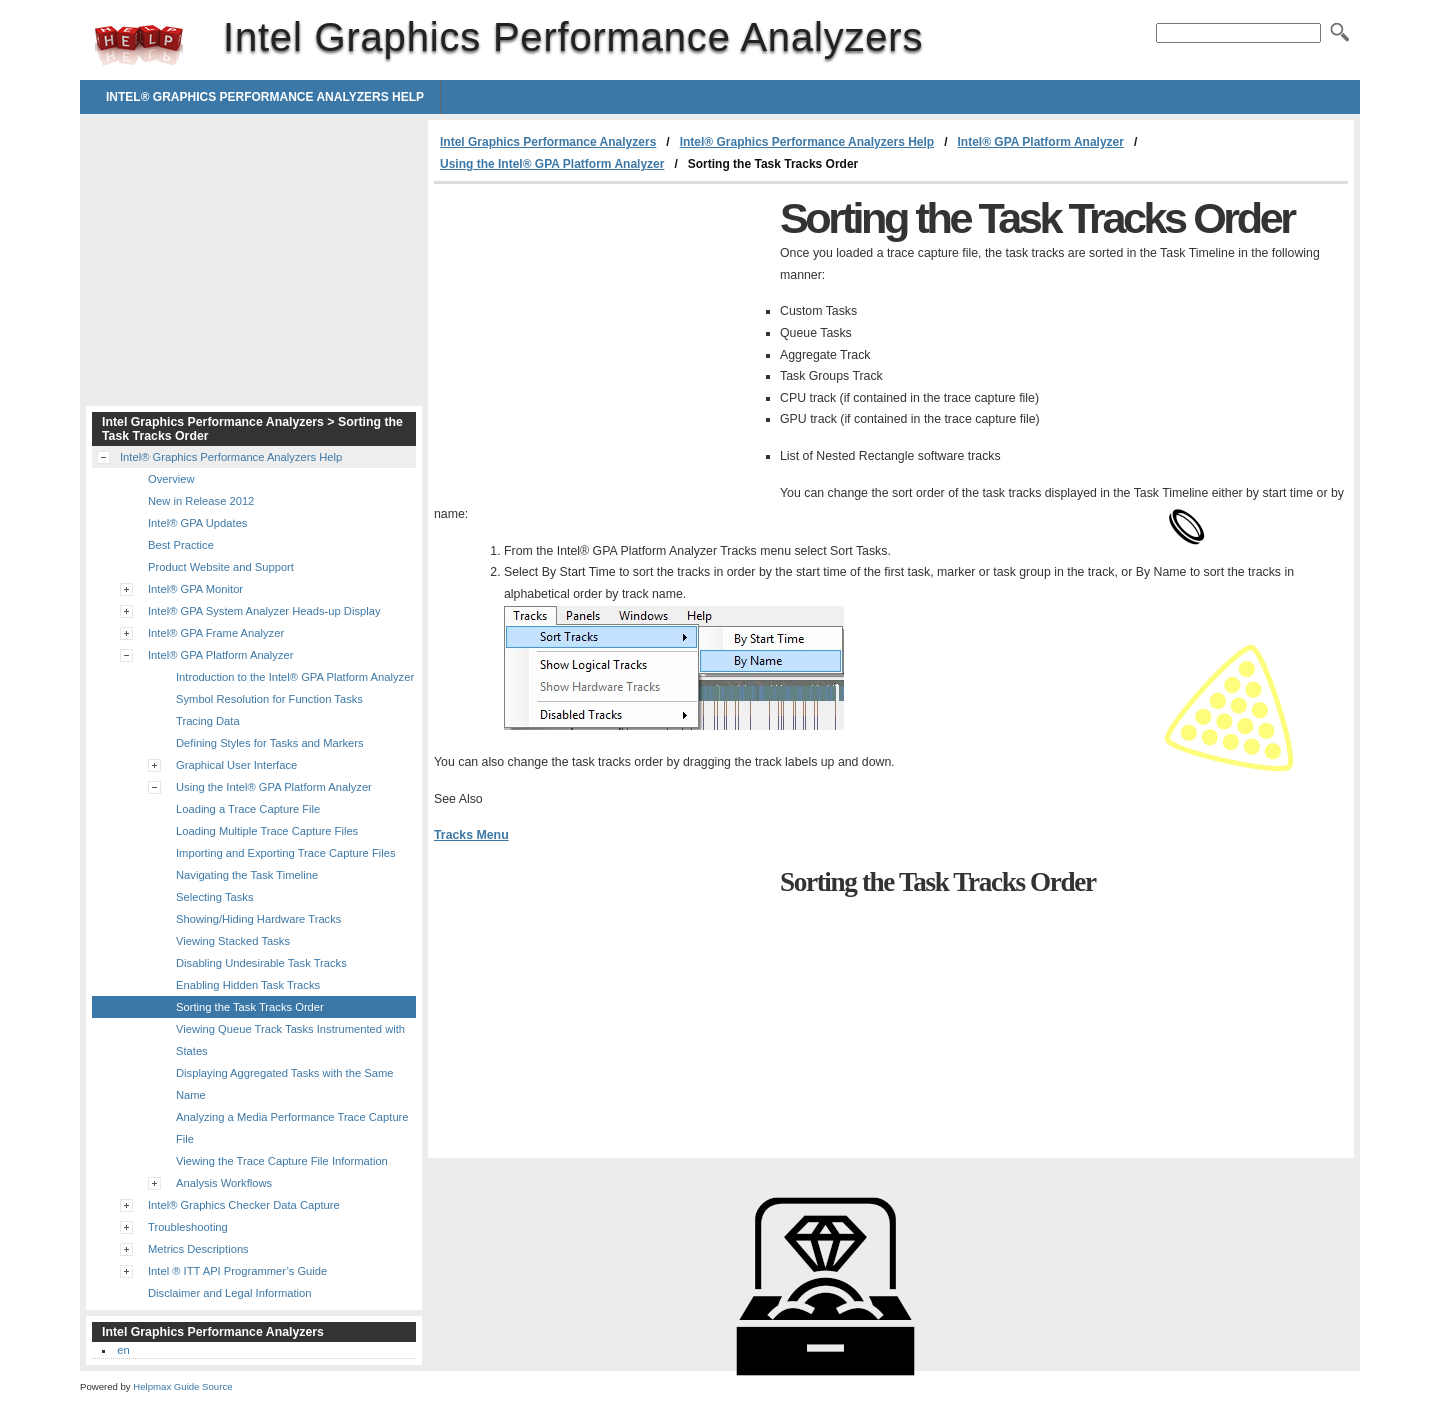  I want to click on view jewelry or engagement ring item, so click(825, 1286).